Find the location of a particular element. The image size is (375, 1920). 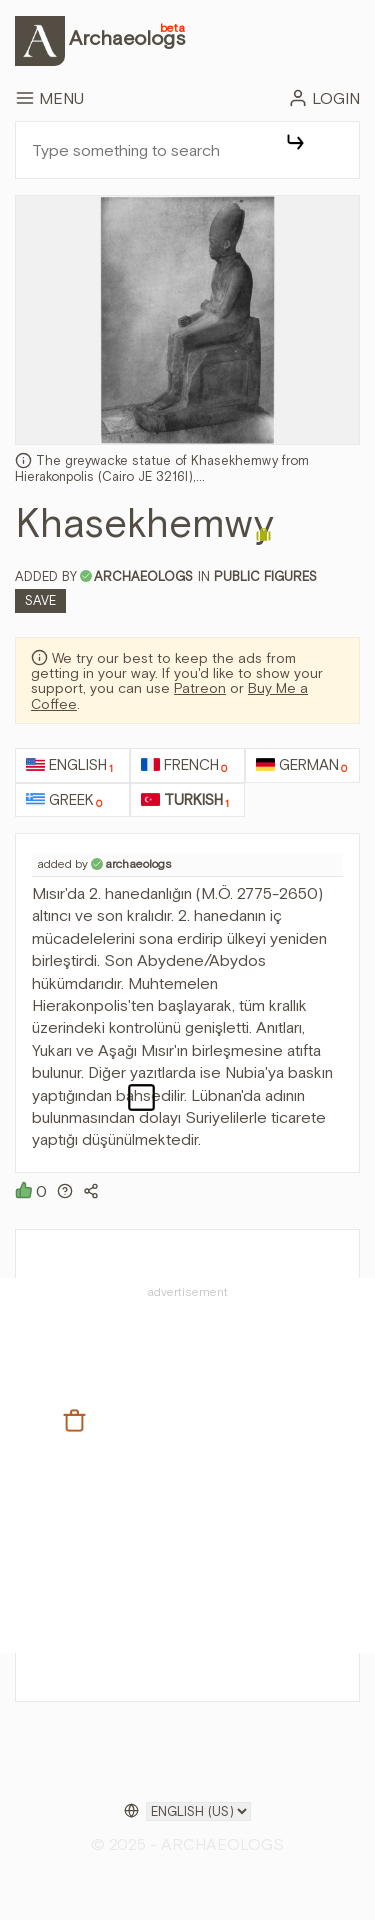

stop media playback is located at coordinates (141, 1097).